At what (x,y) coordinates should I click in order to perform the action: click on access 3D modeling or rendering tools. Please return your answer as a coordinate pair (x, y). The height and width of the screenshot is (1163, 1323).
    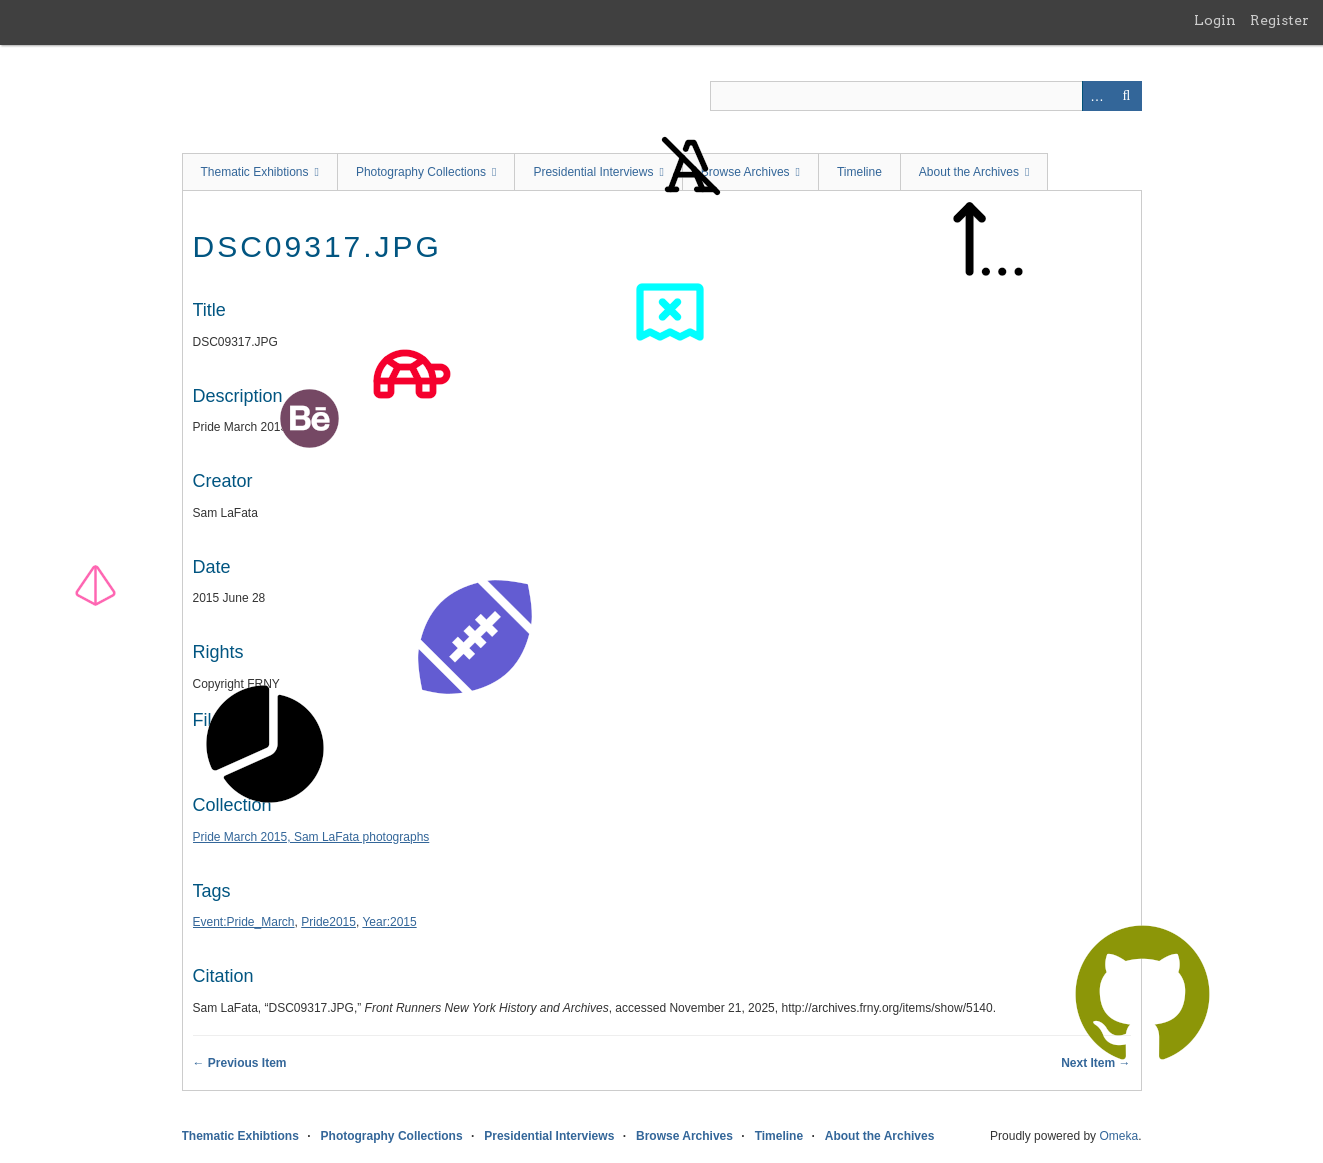
    Looking at the image, I should click on (95, 585).